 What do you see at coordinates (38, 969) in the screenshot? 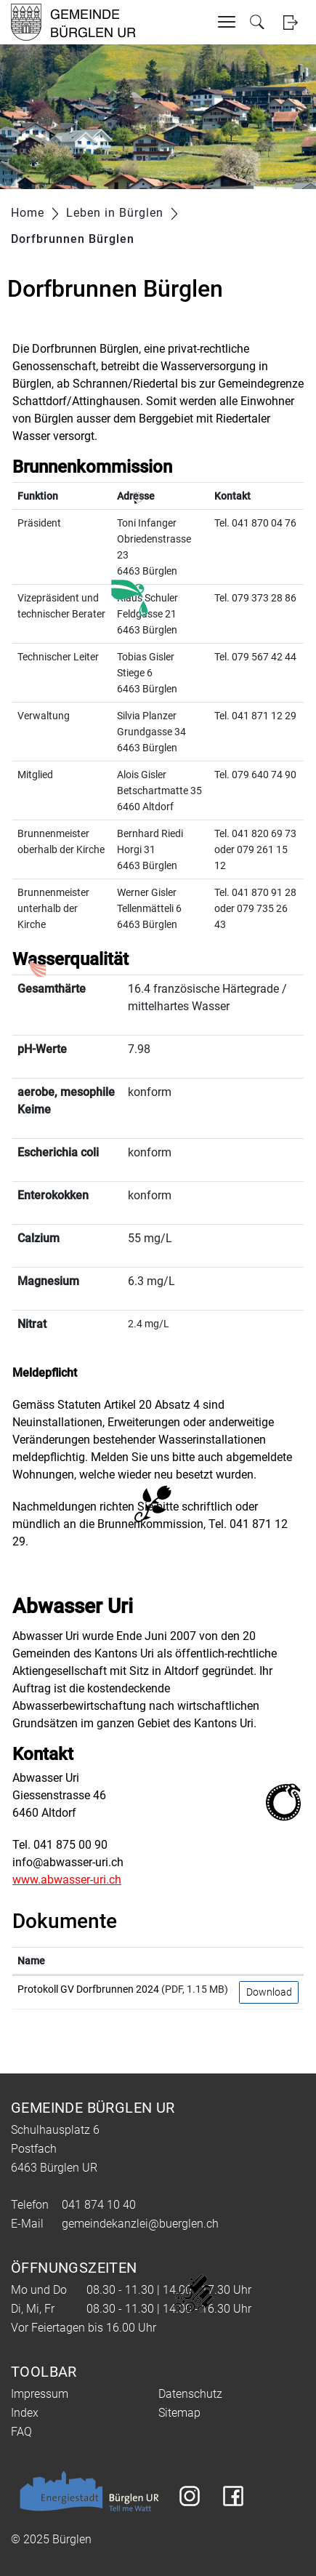
I see `indicates windy weather conditions` at bounding box center [38, 969].